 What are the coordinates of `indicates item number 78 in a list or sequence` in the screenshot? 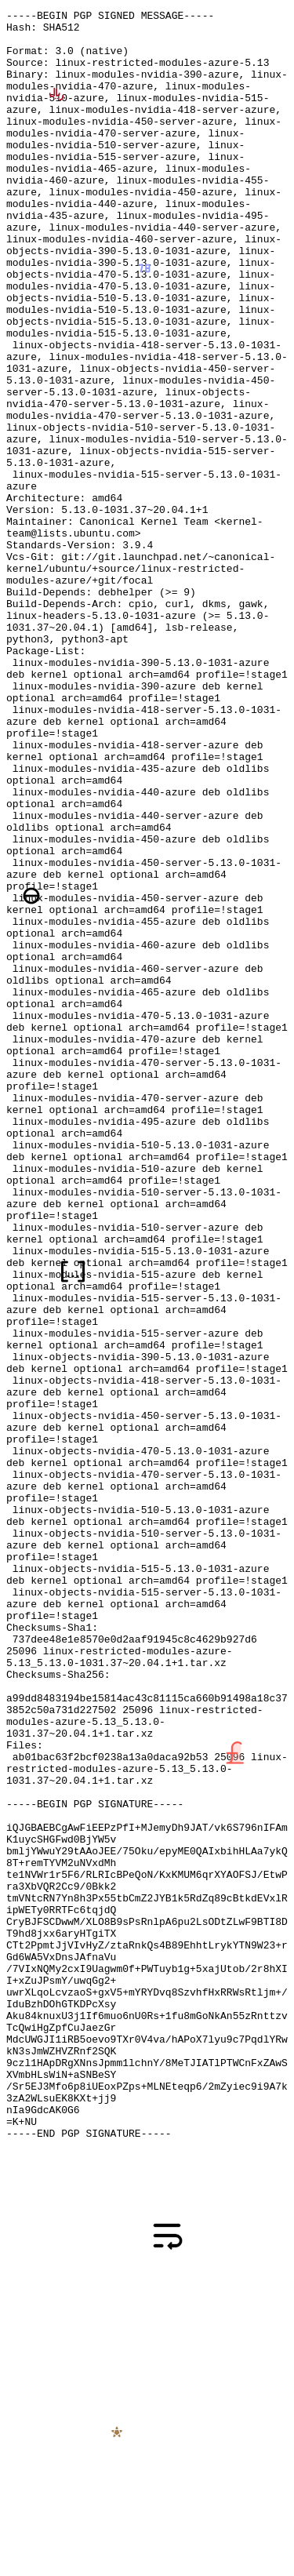 It's located at (144, 268).